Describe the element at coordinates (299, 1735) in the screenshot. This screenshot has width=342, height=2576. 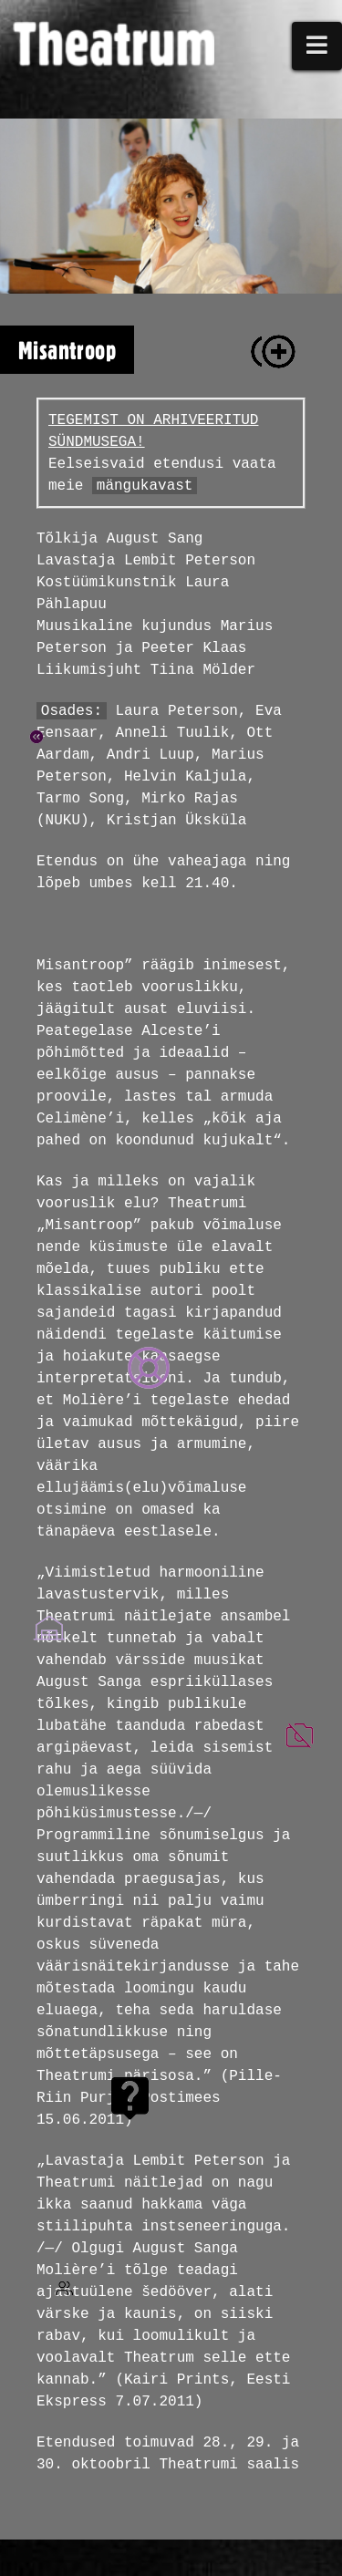
I see `camera access is disabled` at that location.